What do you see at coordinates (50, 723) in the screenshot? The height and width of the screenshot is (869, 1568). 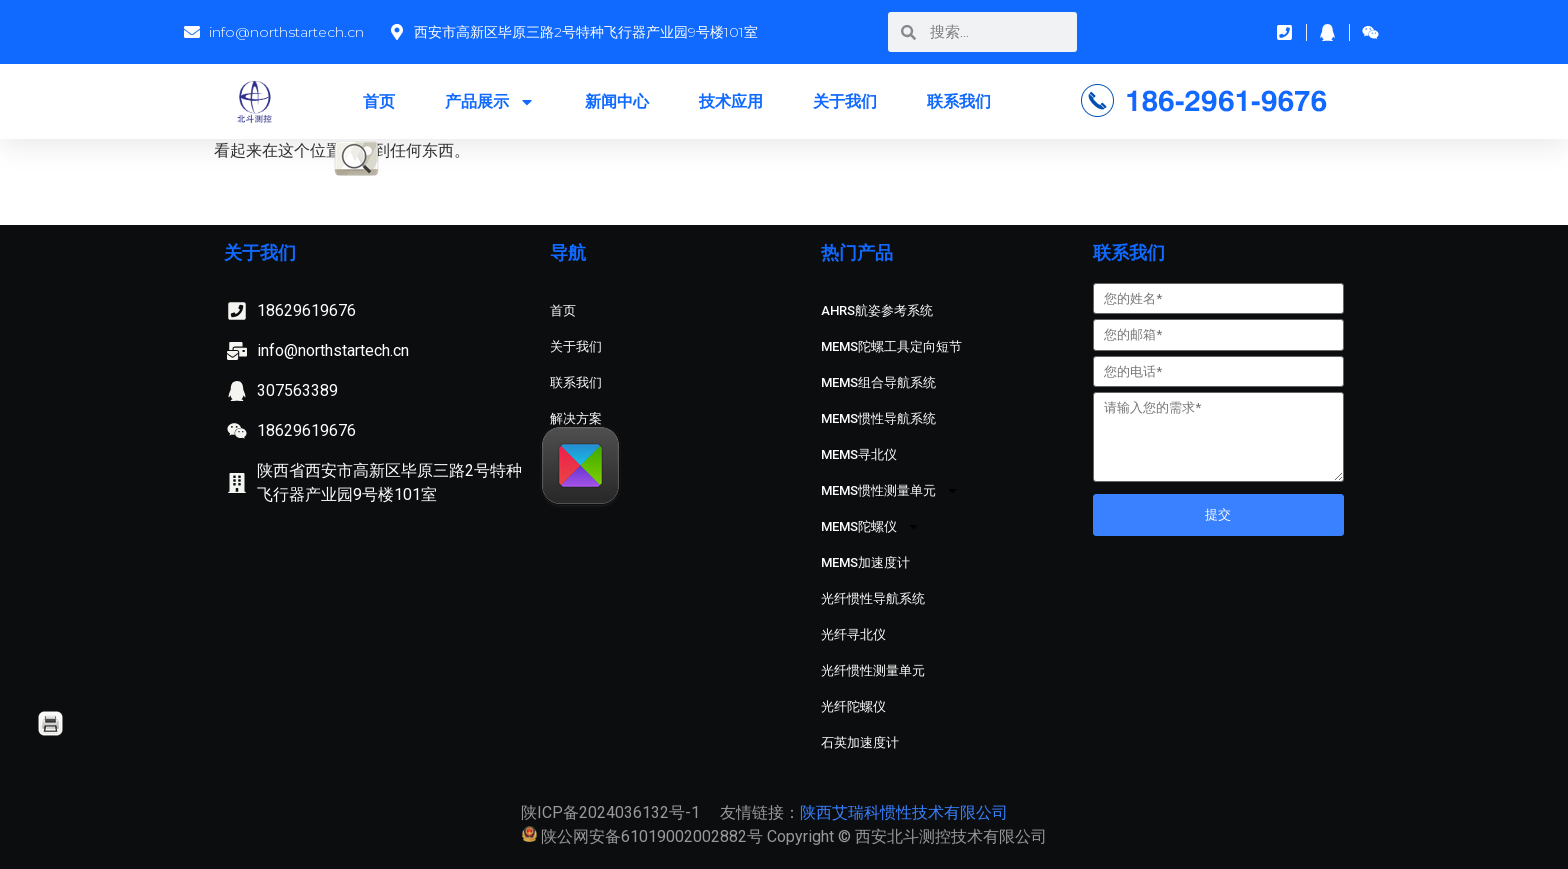 I see `open printer settings and preferences` at bounding box center [50, 723].